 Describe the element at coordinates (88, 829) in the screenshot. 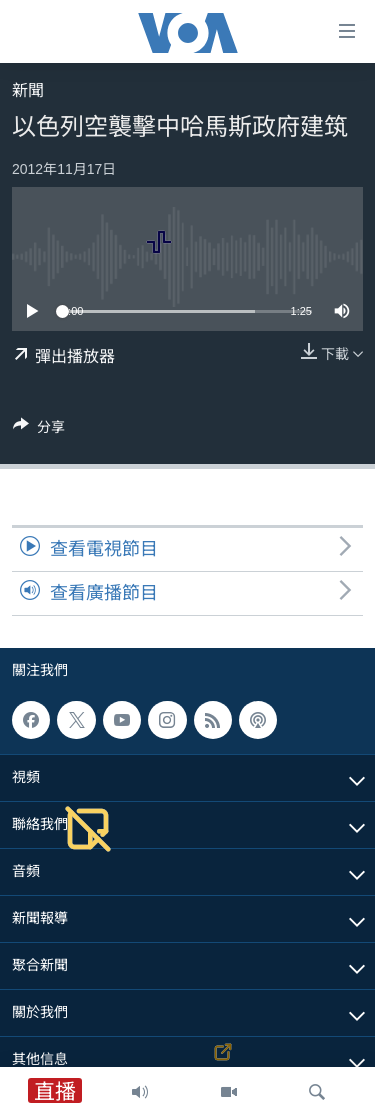

I see `notes feature is disabled or unavailable` at that location.